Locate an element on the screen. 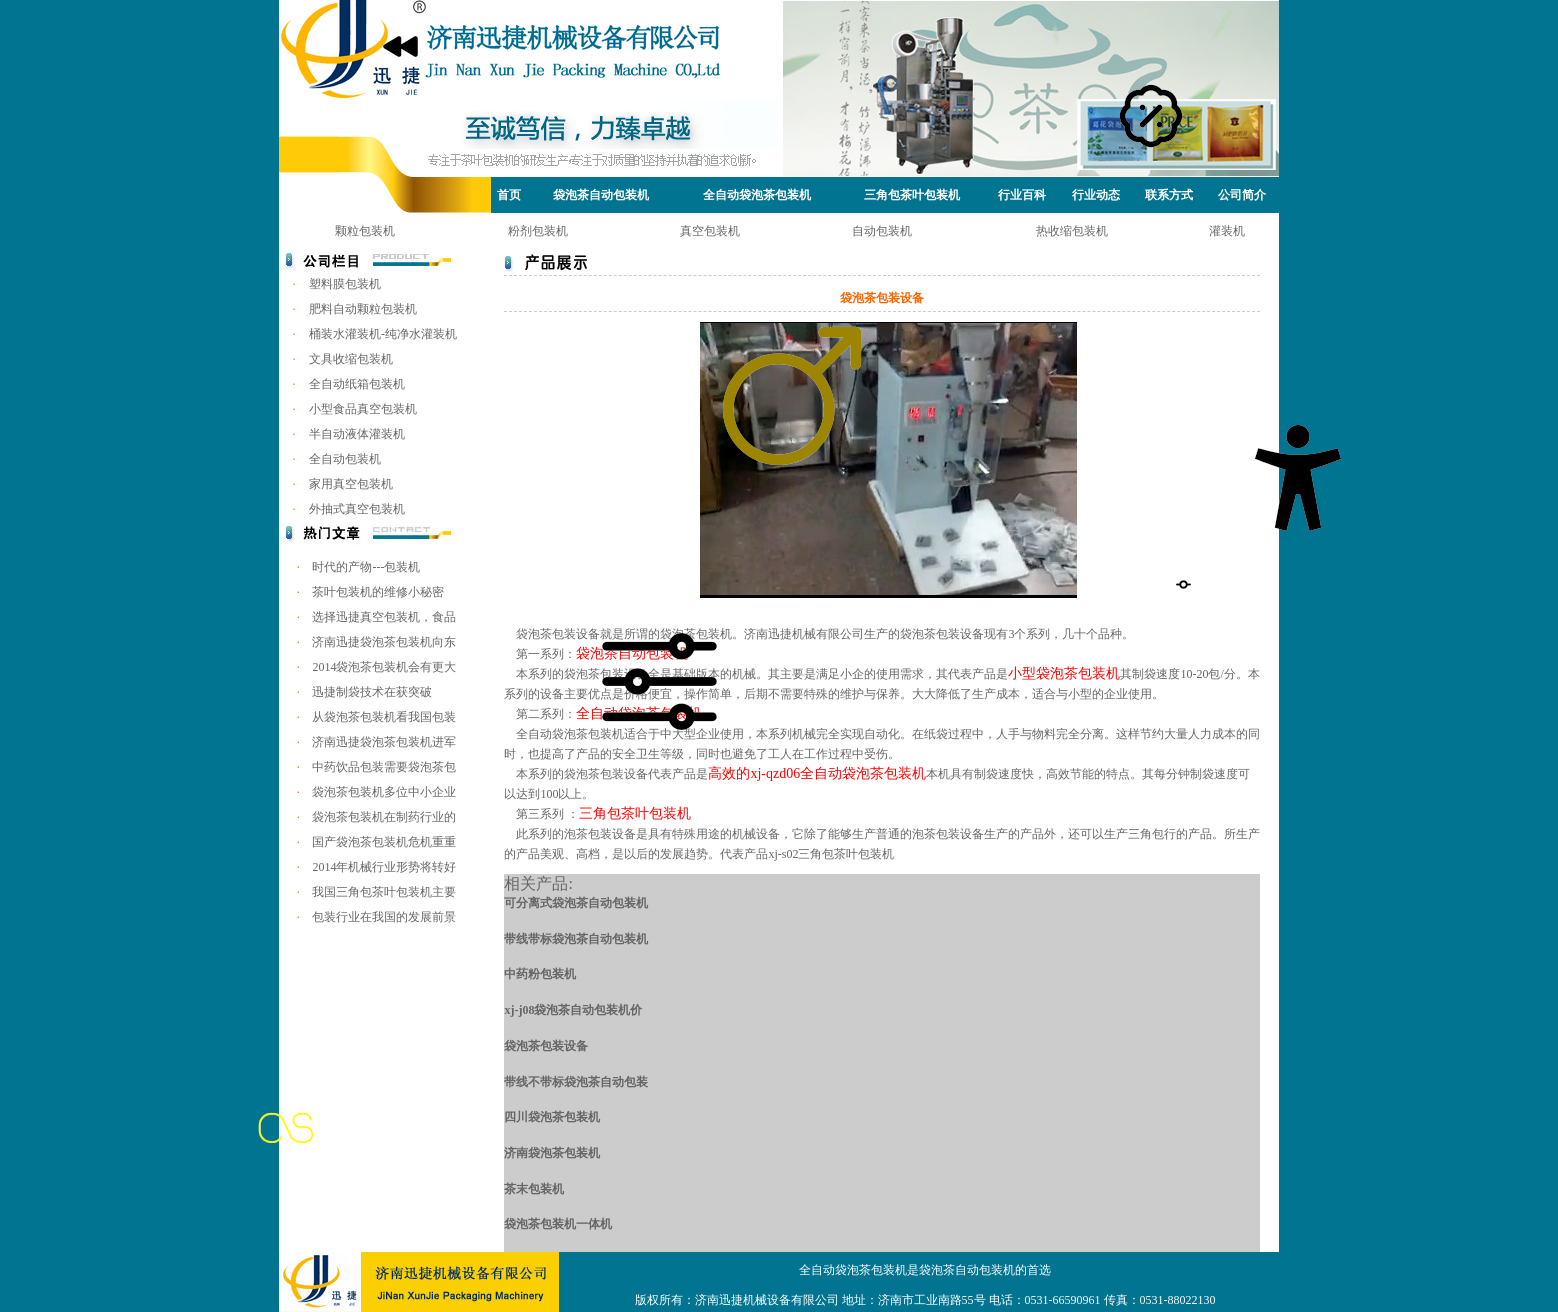 Image resolution: width=1558 pixels, height=1312 pixels. view available discounts or promotions is located at coordinates (1151, 116).